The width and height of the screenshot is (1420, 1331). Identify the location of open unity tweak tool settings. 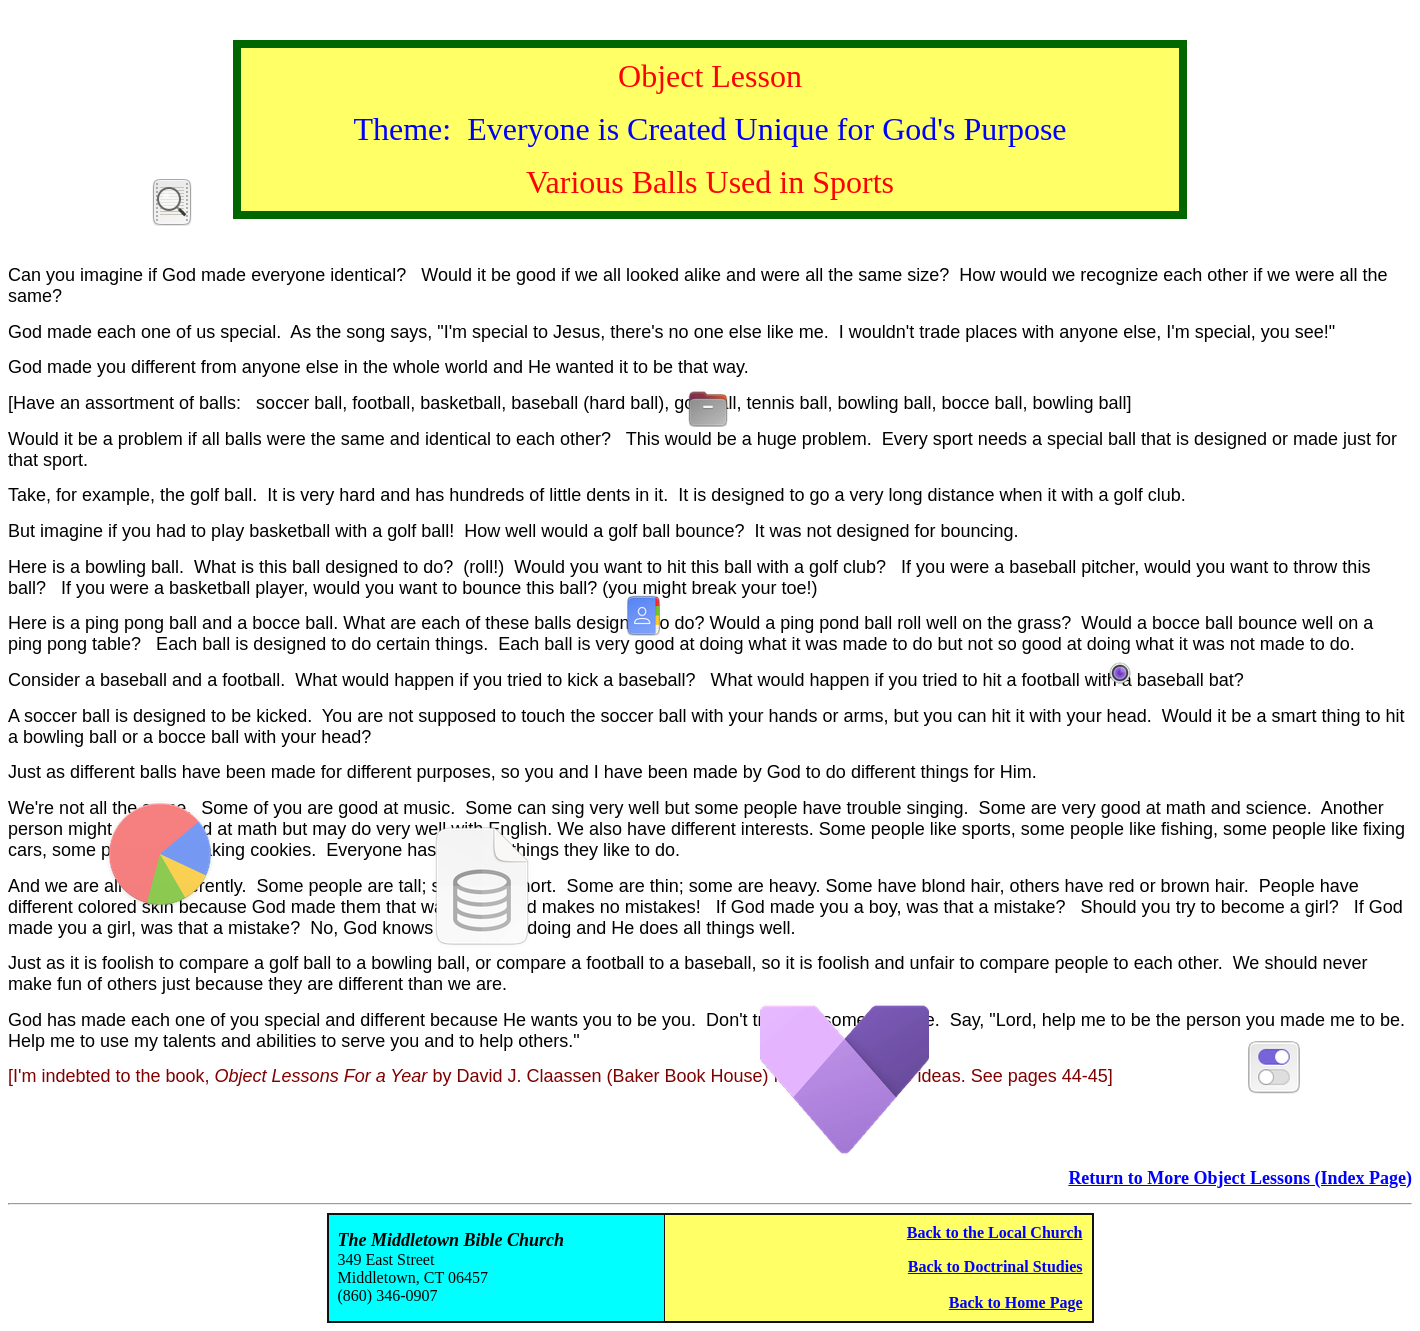
(1274, 1067).